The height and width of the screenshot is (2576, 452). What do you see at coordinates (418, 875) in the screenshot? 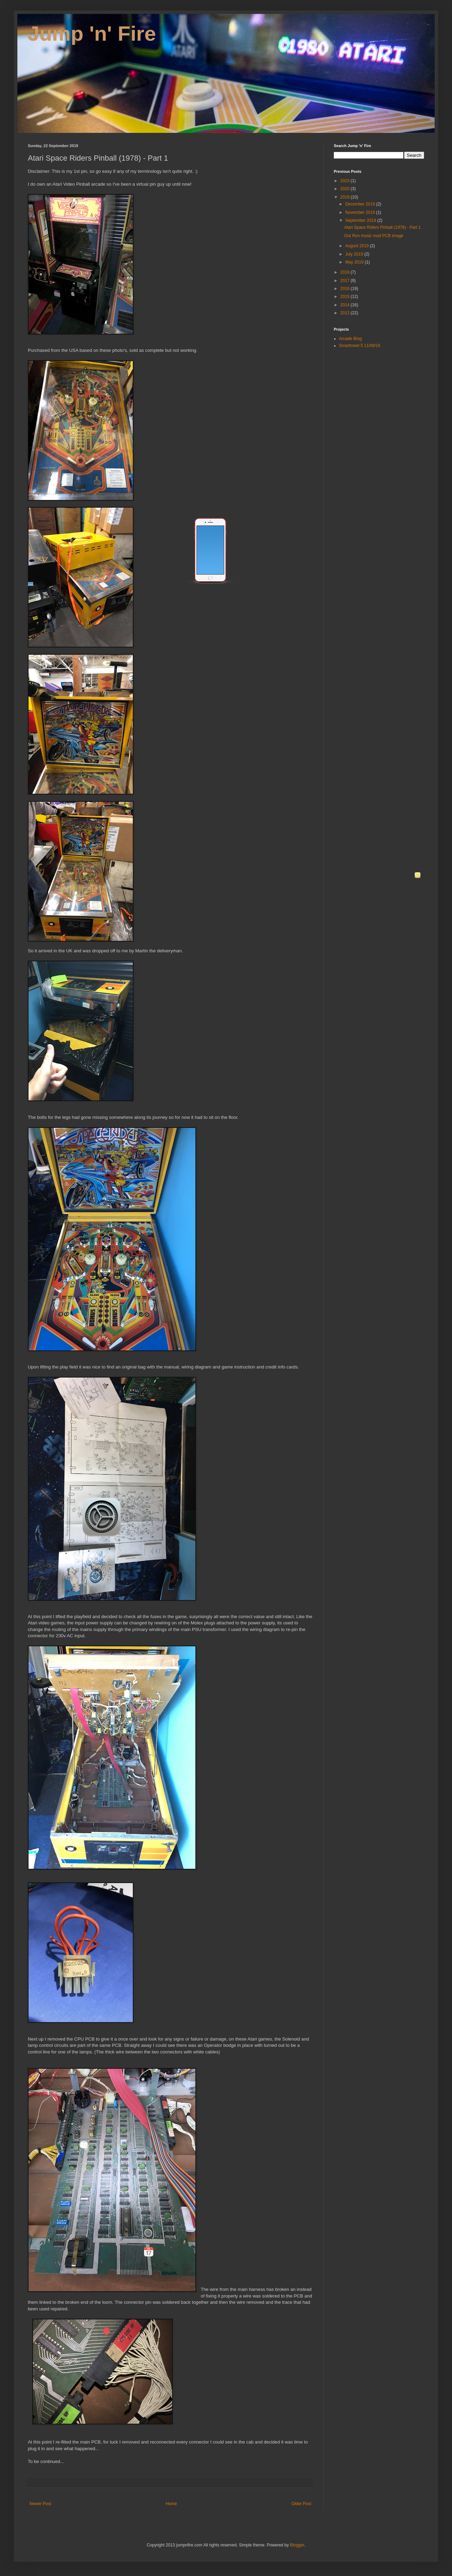
I see `open the stickies app for quick notes` at bounding box center [418, 875].